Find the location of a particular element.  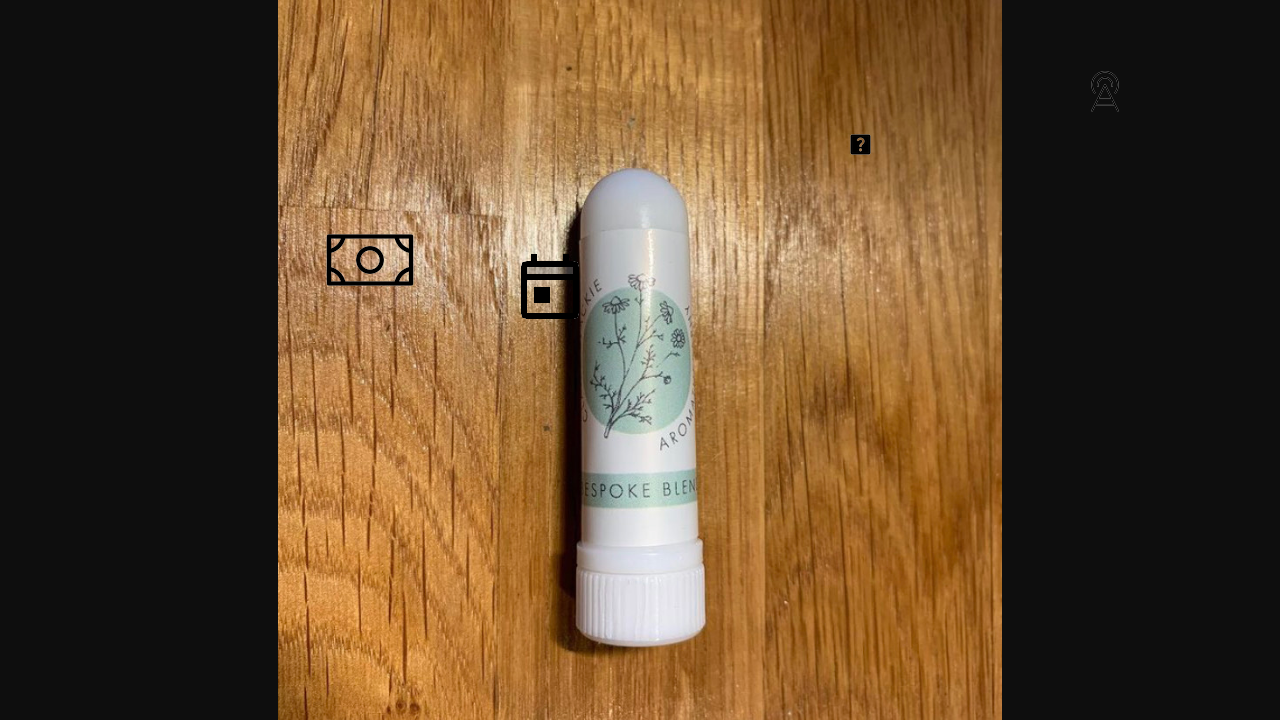

view today's date or events is located at coordinates (550, 290).